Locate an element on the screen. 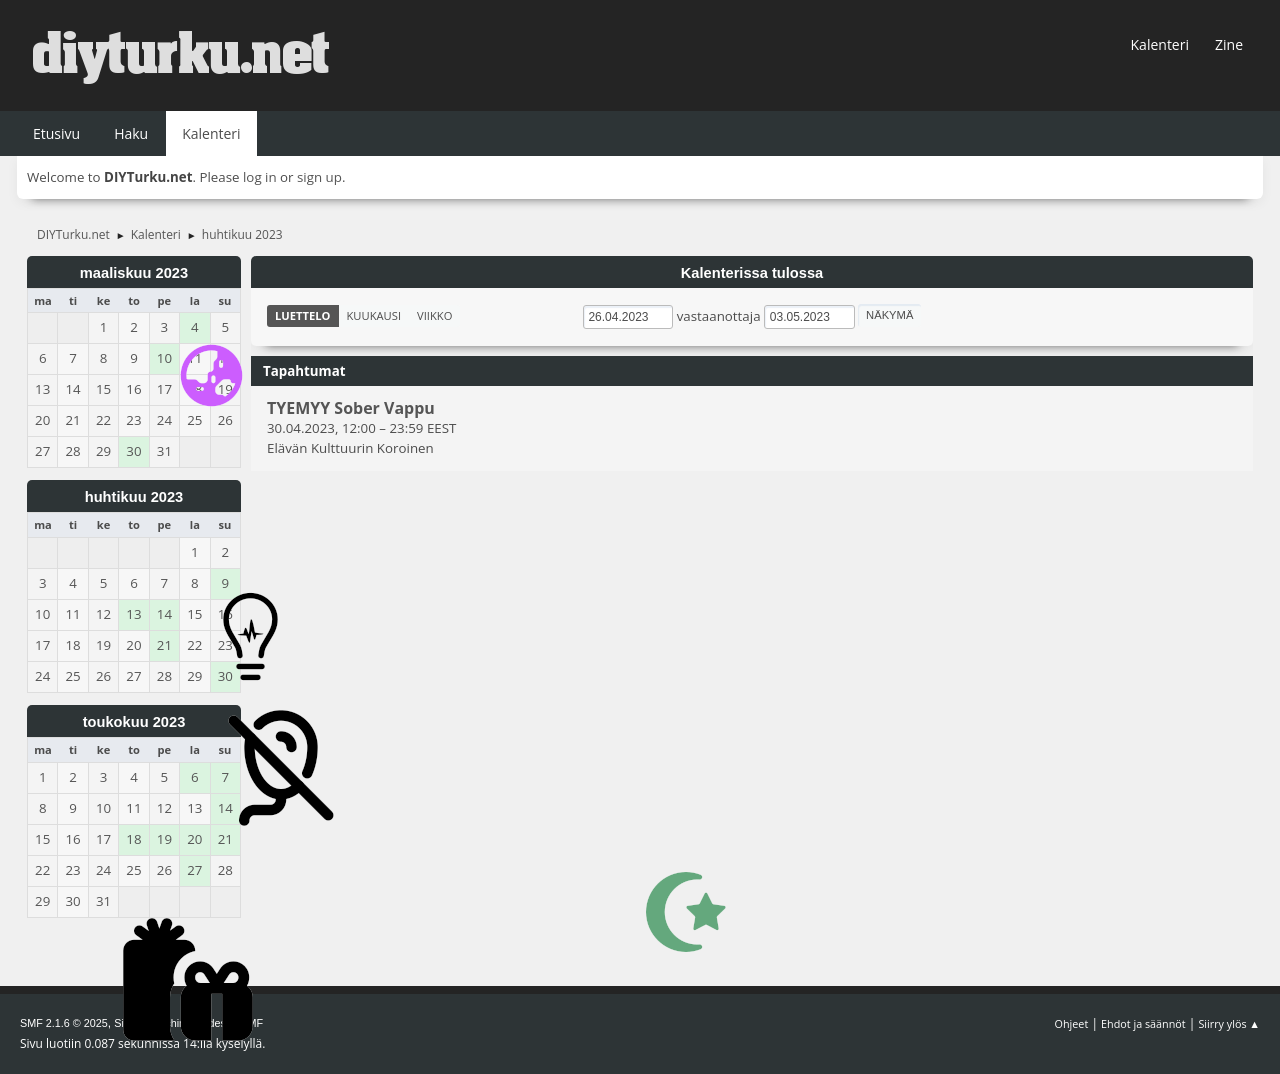 The height and width of the screenshot is (1074, 1280). medapps healthcare technology logo is located at coordinates (250, 636).